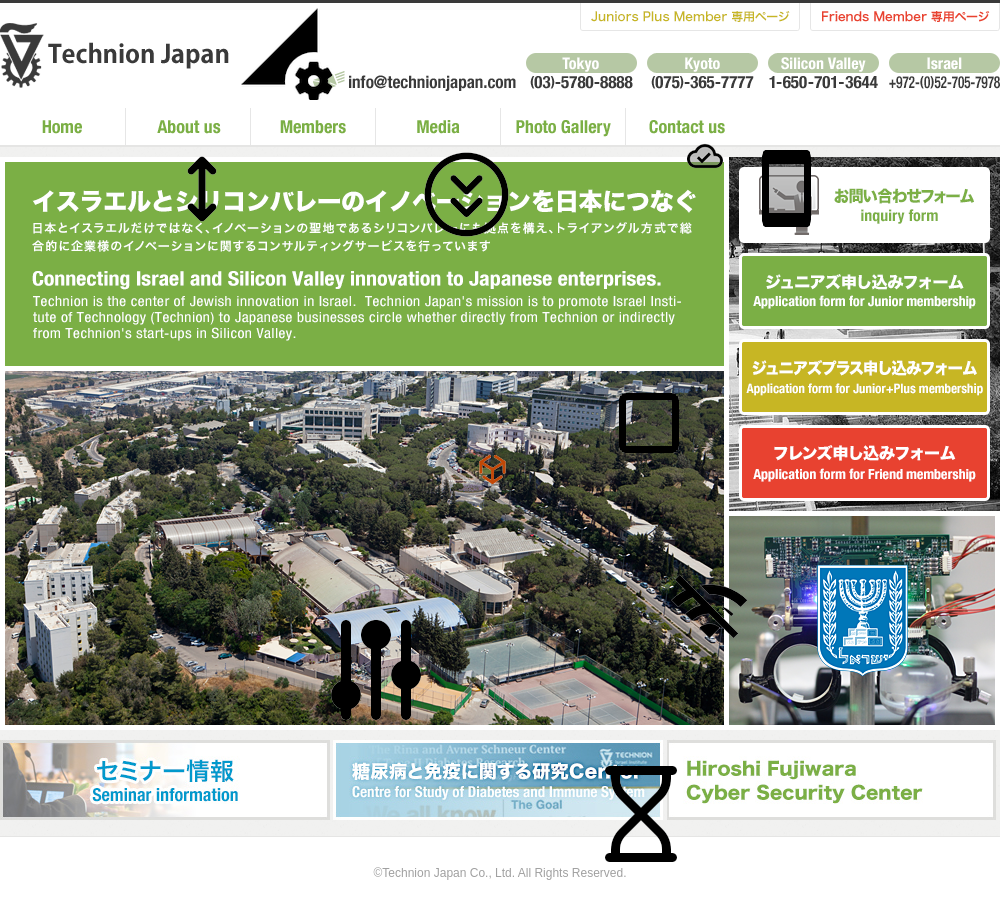  What do you see at coordinates (705, 156) in the screenshot?
I see `file successfully uploaded to cloud storage` at bounding box center [705, 156].